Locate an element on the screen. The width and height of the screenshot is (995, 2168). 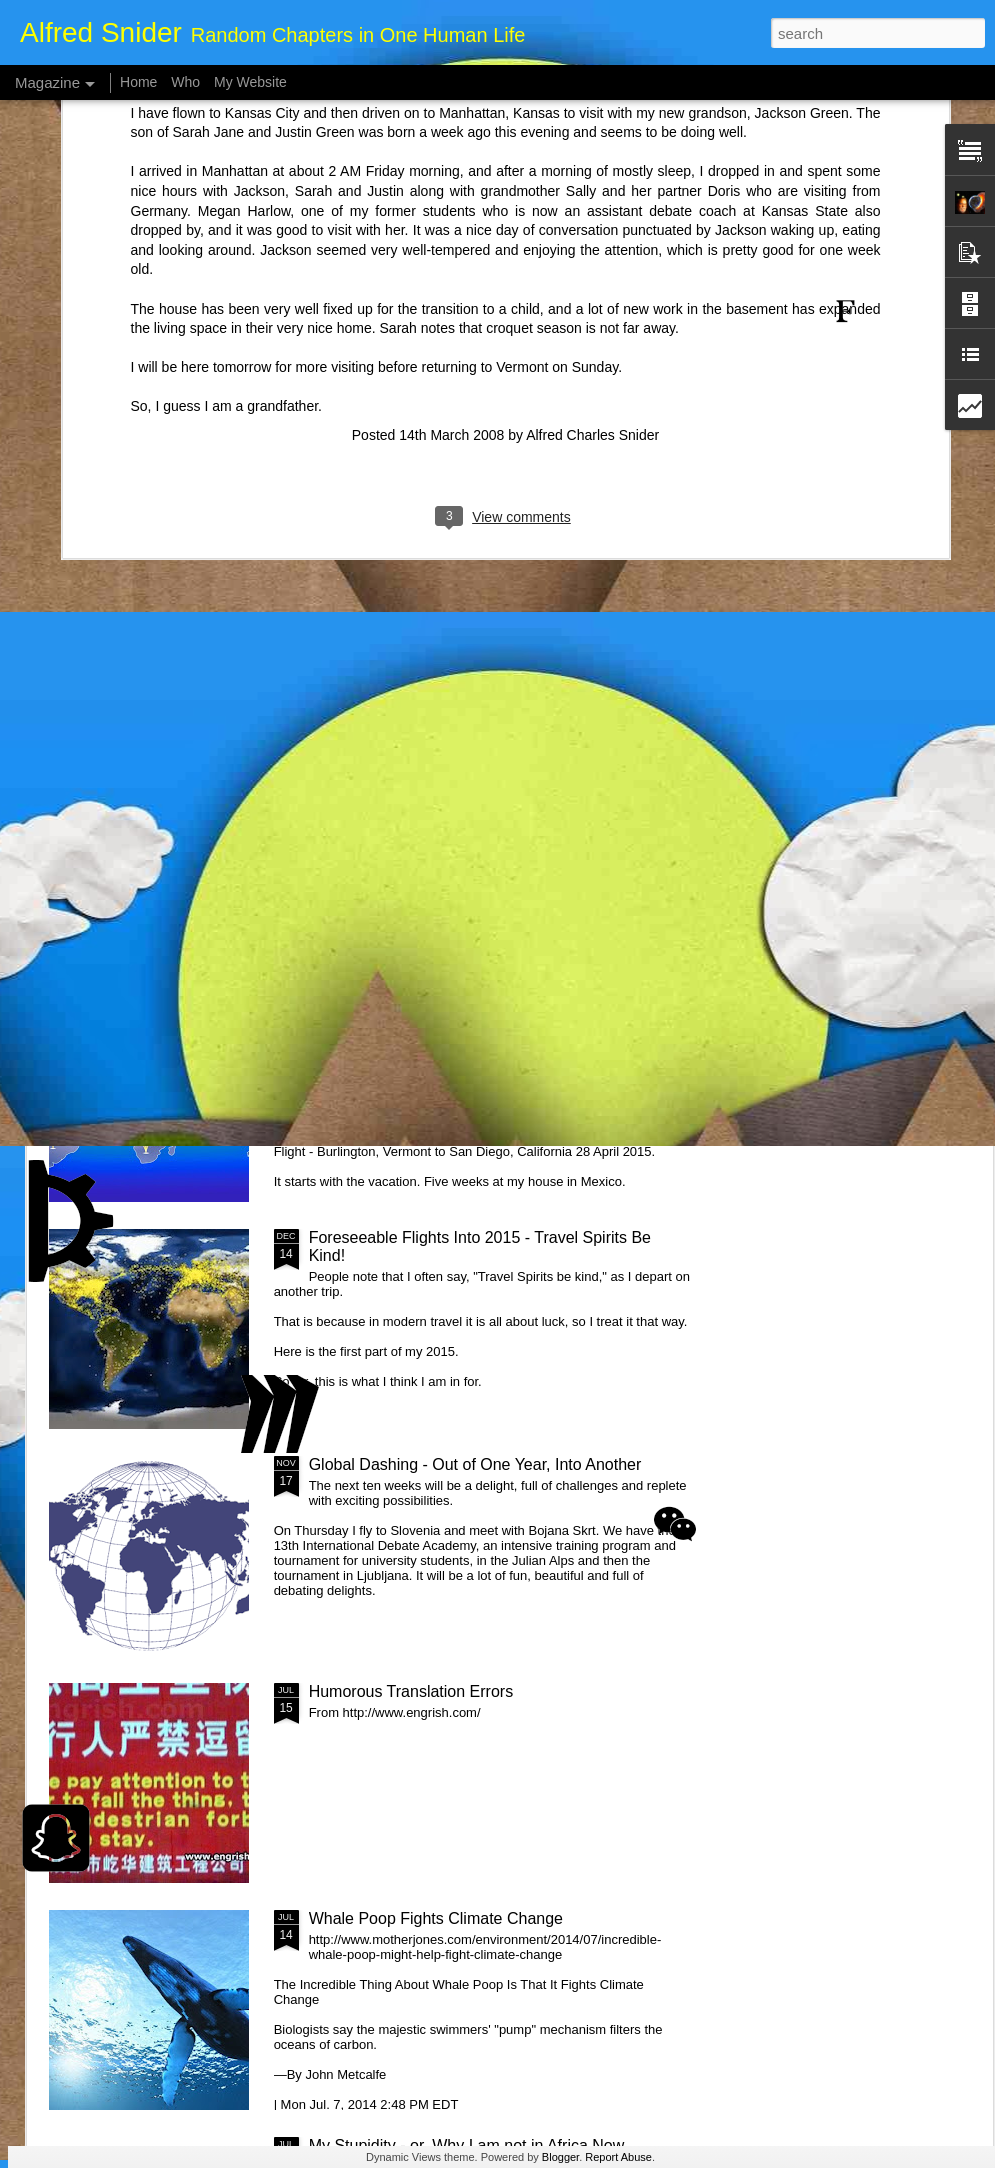
open Miro collaborative whiteboard app is located at coordinates (280, 1414).